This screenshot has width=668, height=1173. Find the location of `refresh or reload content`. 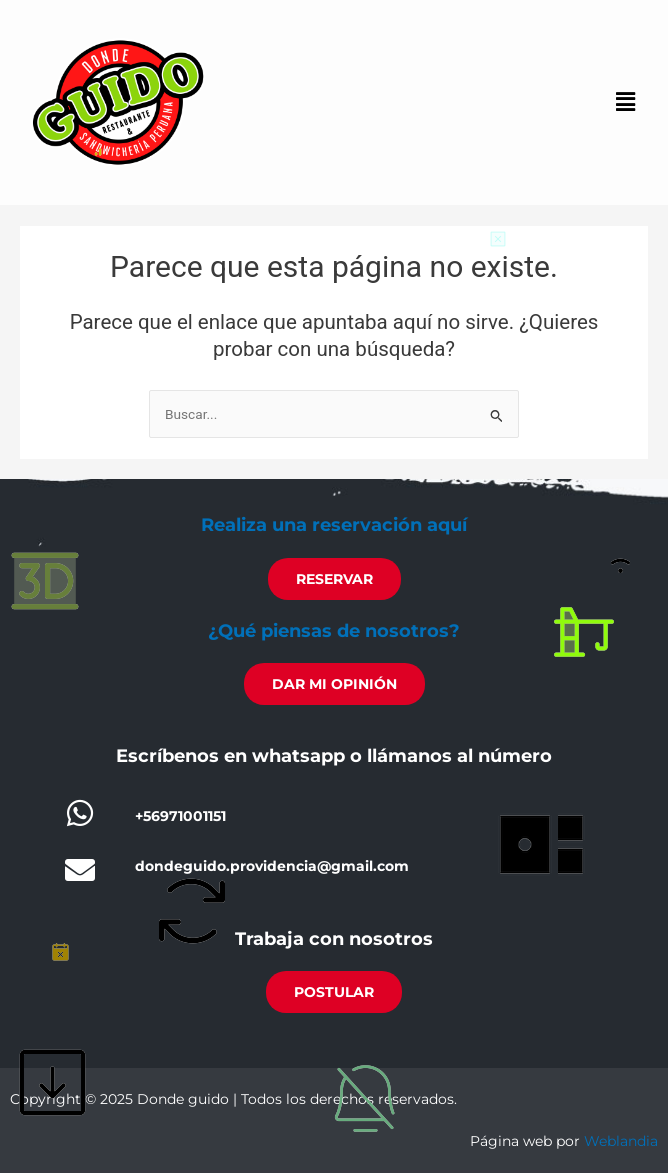

refresh or reload content is located at coordinates (192, 911).